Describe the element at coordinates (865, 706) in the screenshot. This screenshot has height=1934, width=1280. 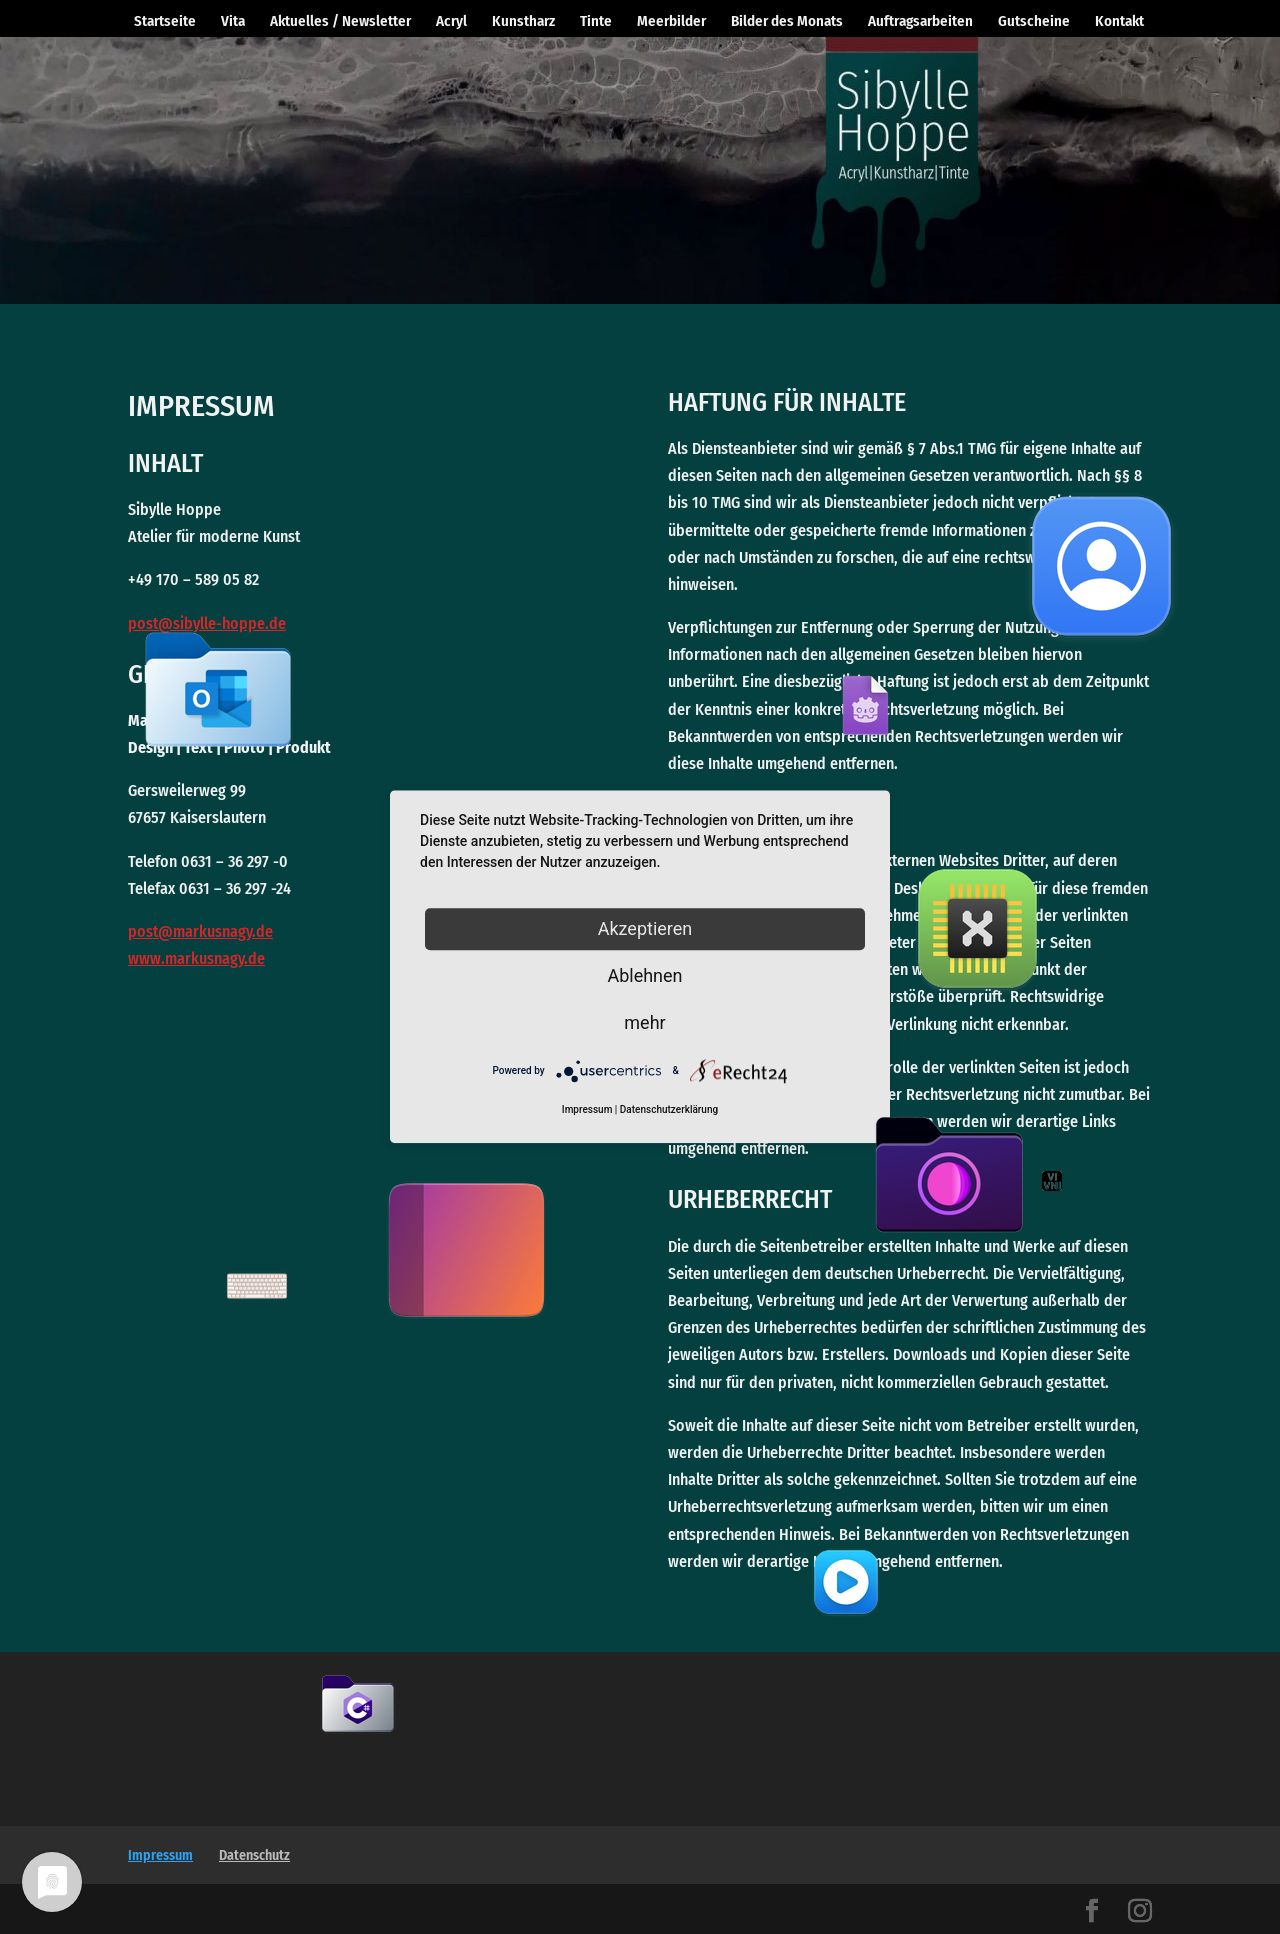
I see `a godot game engine scene file` at that location.